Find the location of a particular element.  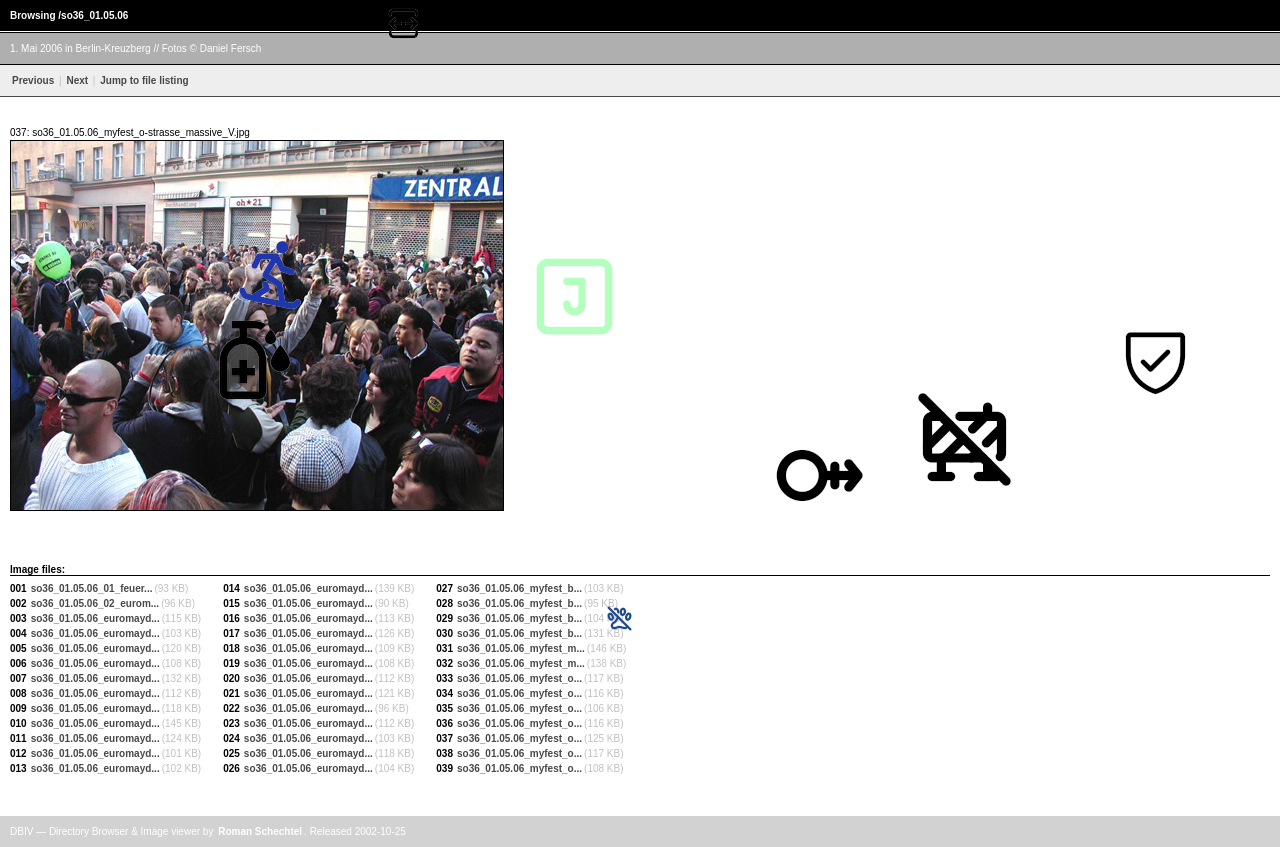

link to Wix website builder is located at coordinates (83, 224).